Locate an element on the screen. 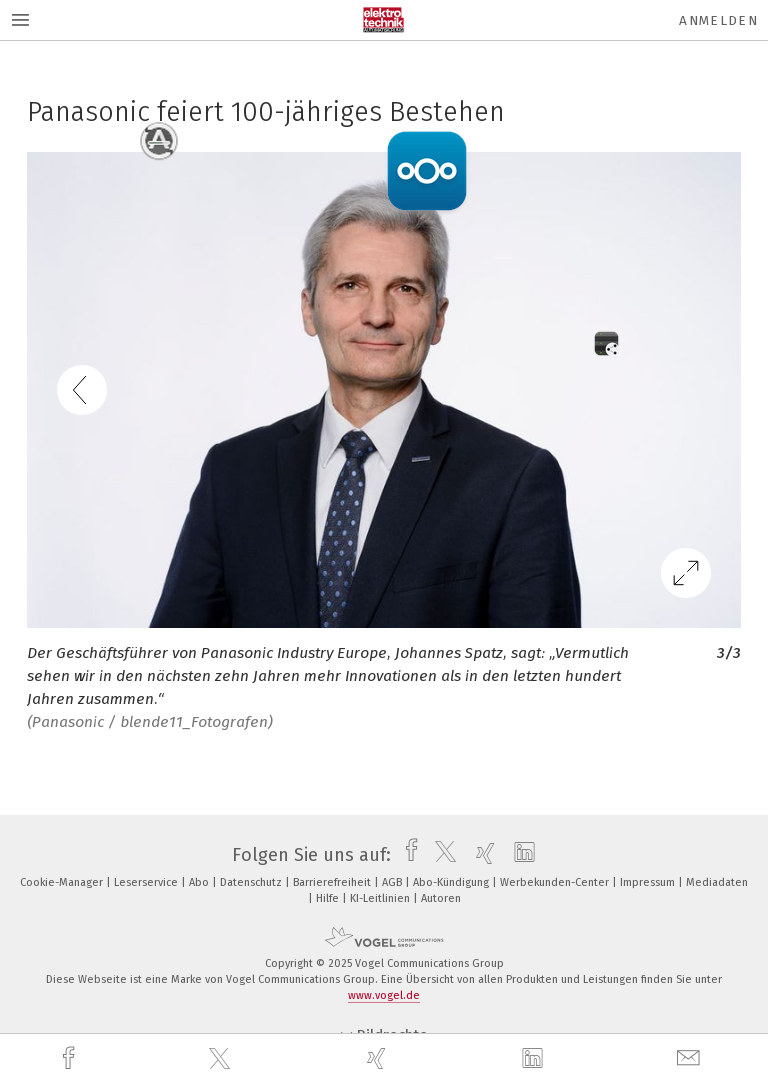  open nextcloud app is located at coordinates (427, 171).